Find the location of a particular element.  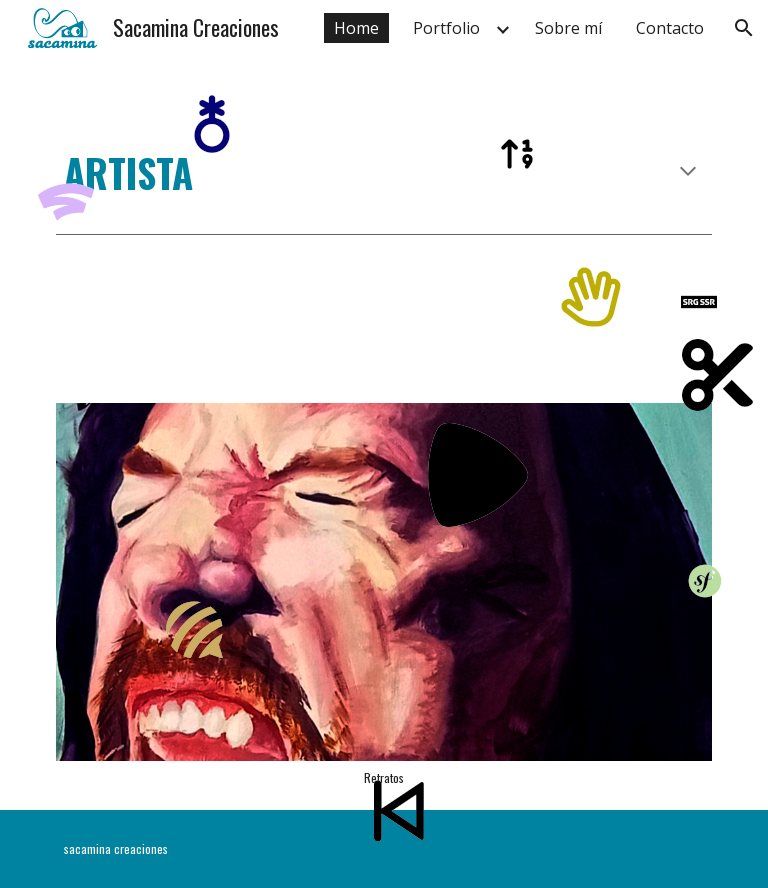

cut selected content is located at coordinates (718, 375).